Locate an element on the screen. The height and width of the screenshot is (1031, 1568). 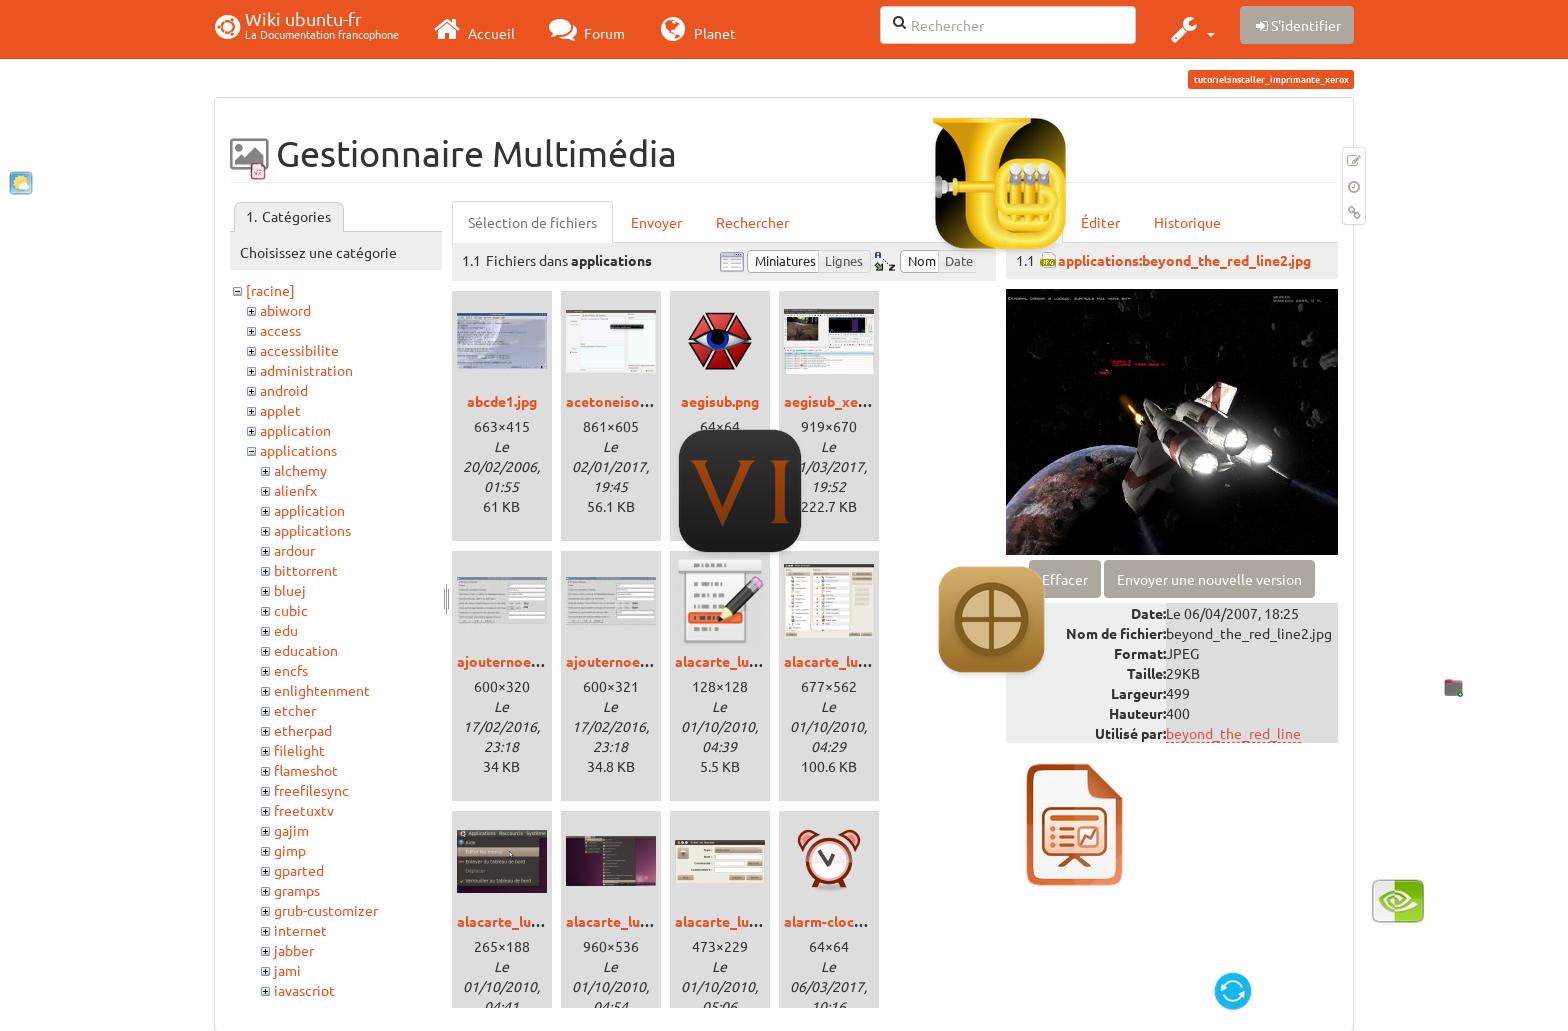
launch 0 A.D. strategy game is located at coordinates (991, 619).